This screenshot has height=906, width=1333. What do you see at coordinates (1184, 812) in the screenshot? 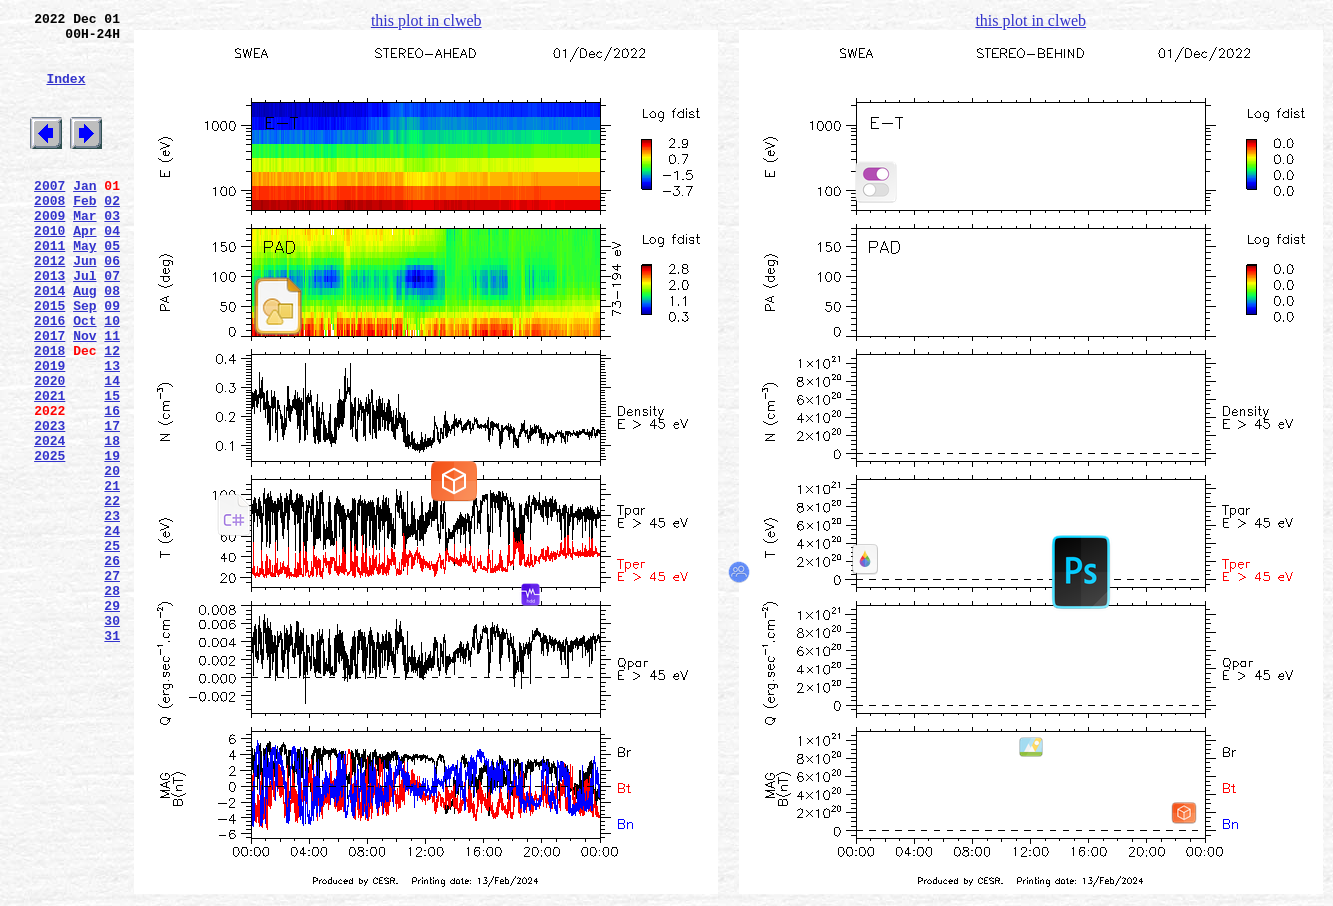
I see `open a 3D model file` at bounding box center [1184, 812].